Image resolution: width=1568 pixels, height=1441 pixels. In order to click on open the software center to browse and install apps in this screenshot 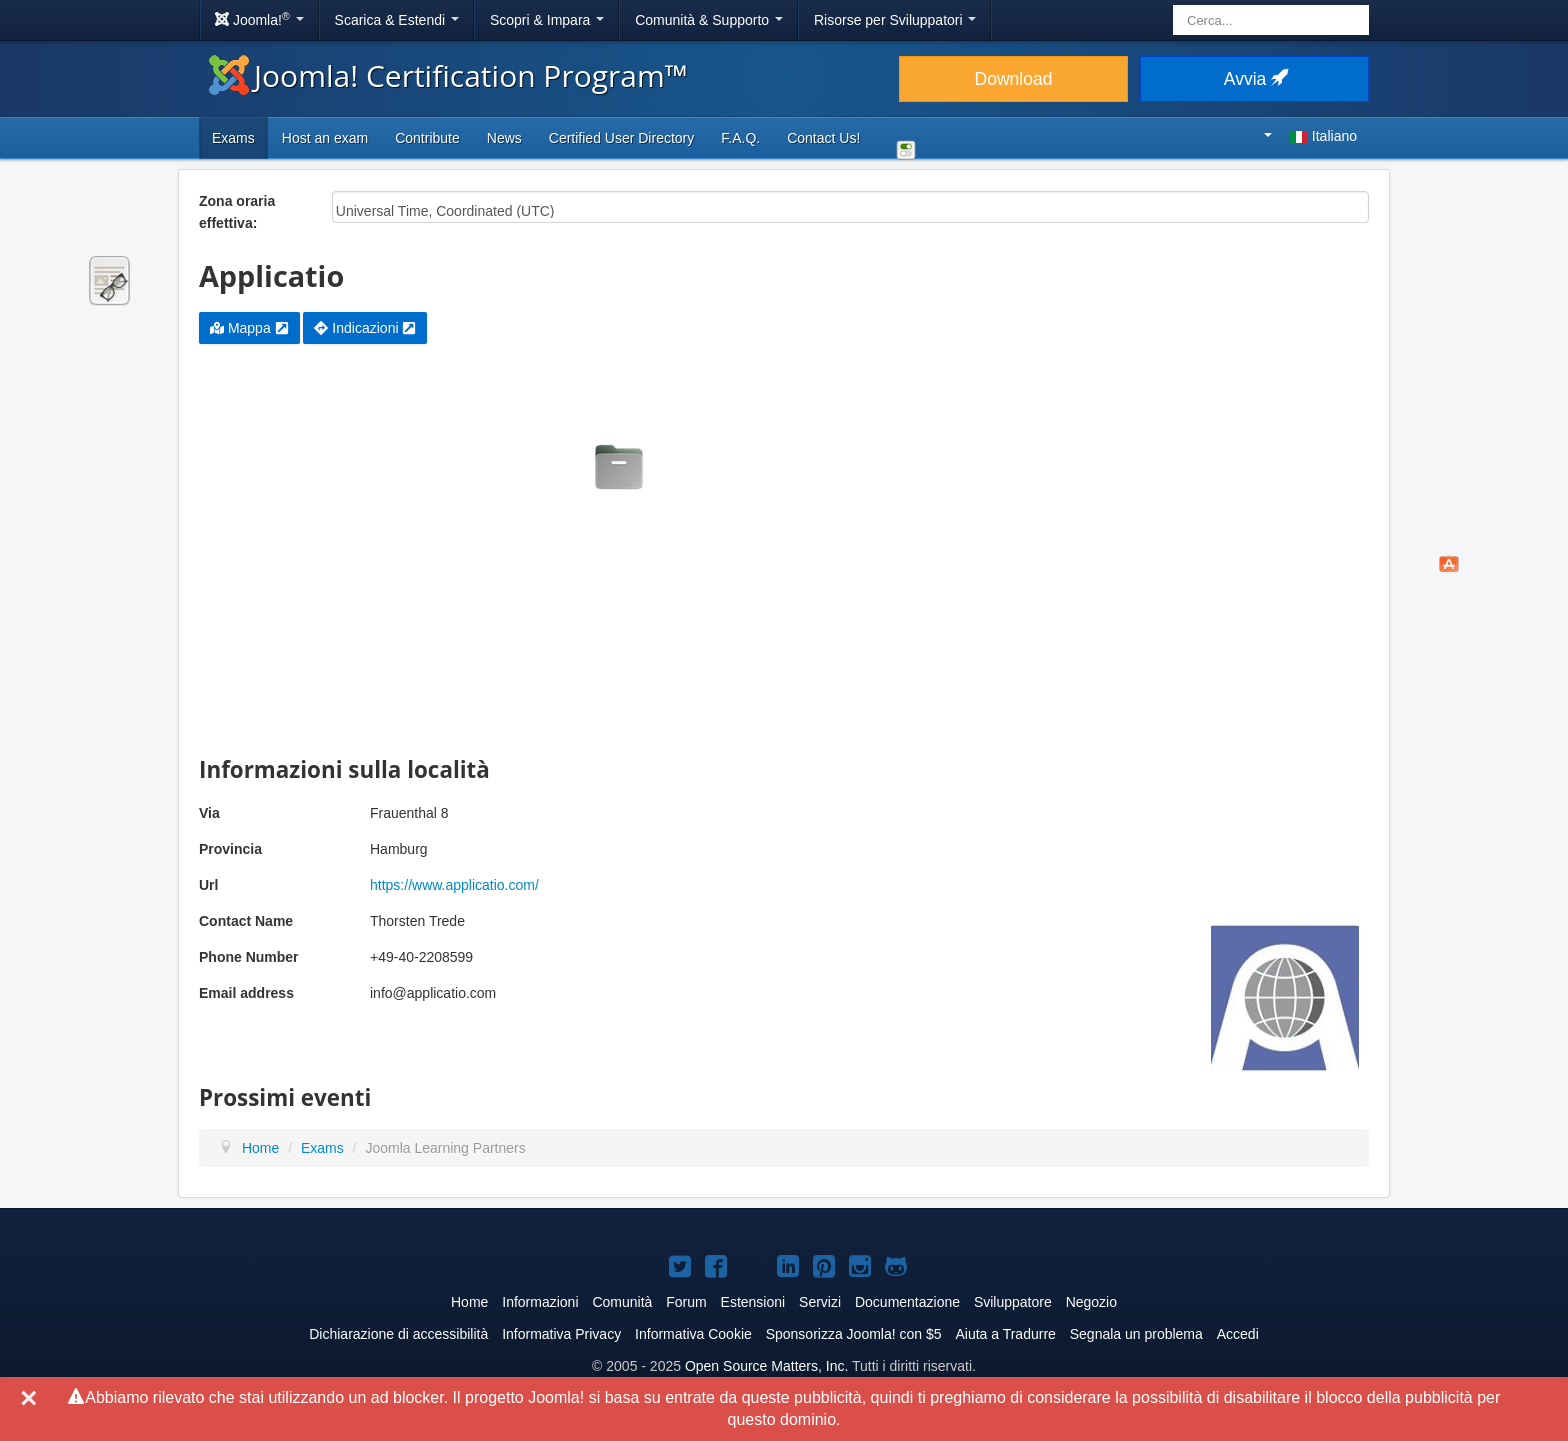, I will do `click(1449, 564)`.